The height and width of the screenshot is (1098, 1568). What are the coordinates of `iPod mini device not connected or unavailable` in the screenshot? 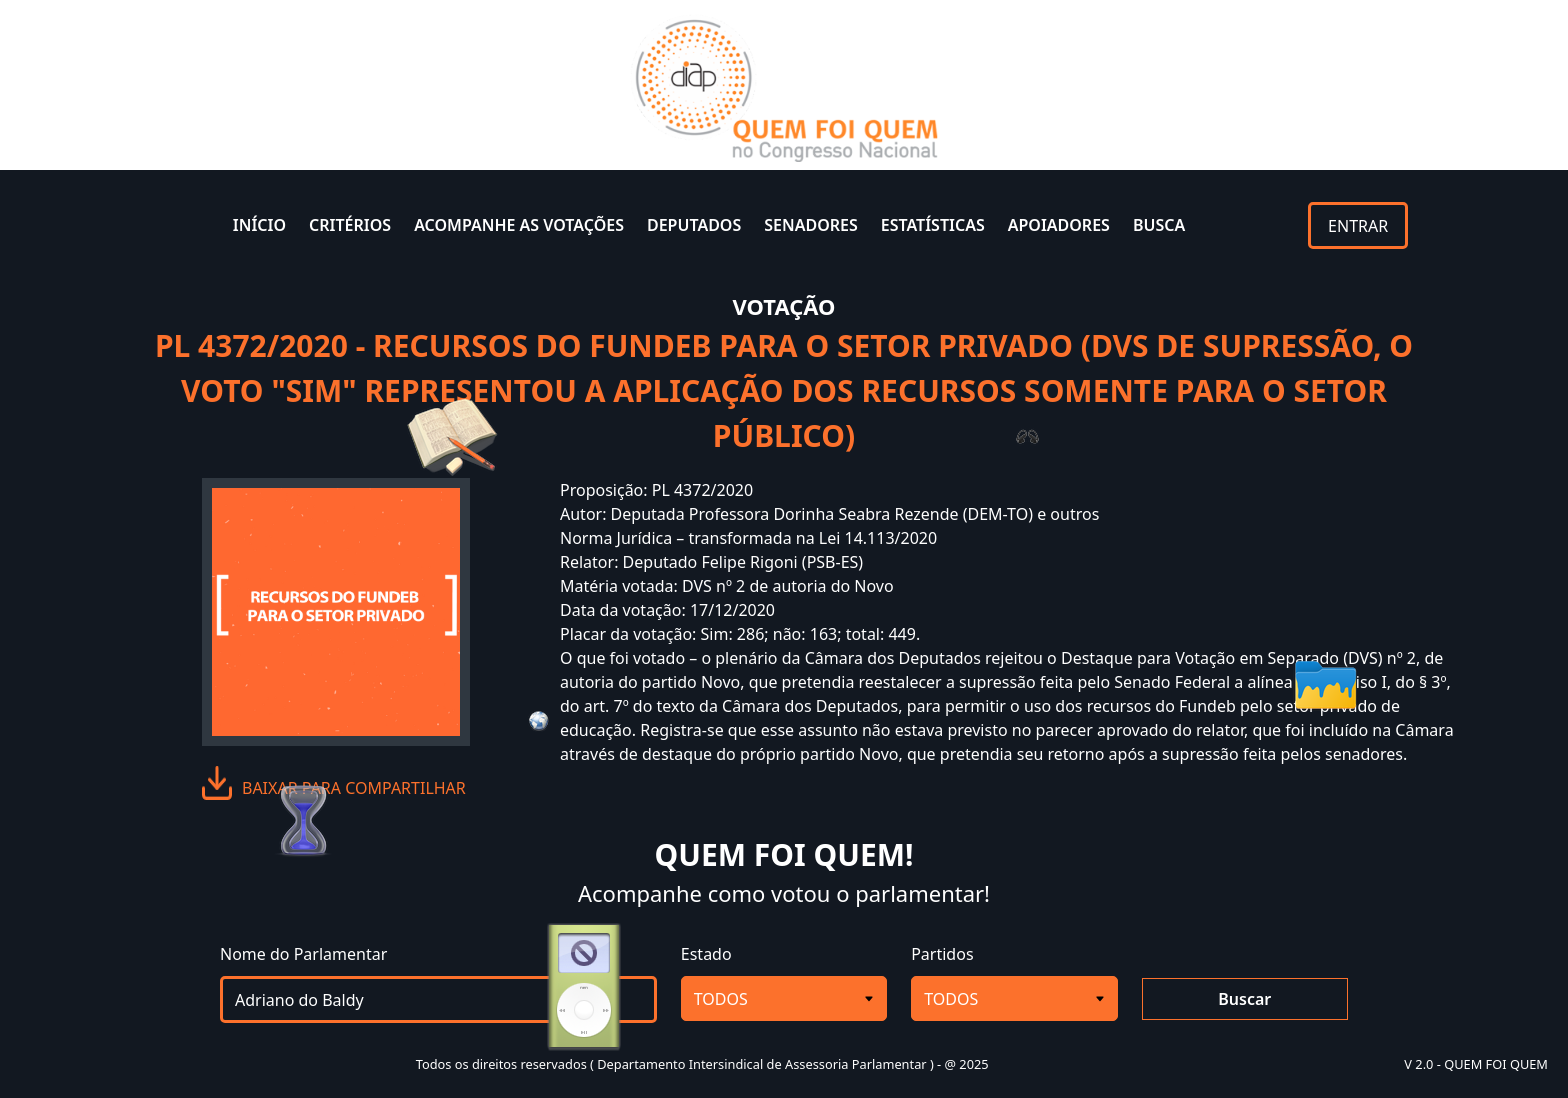 It's located at (584, 987).